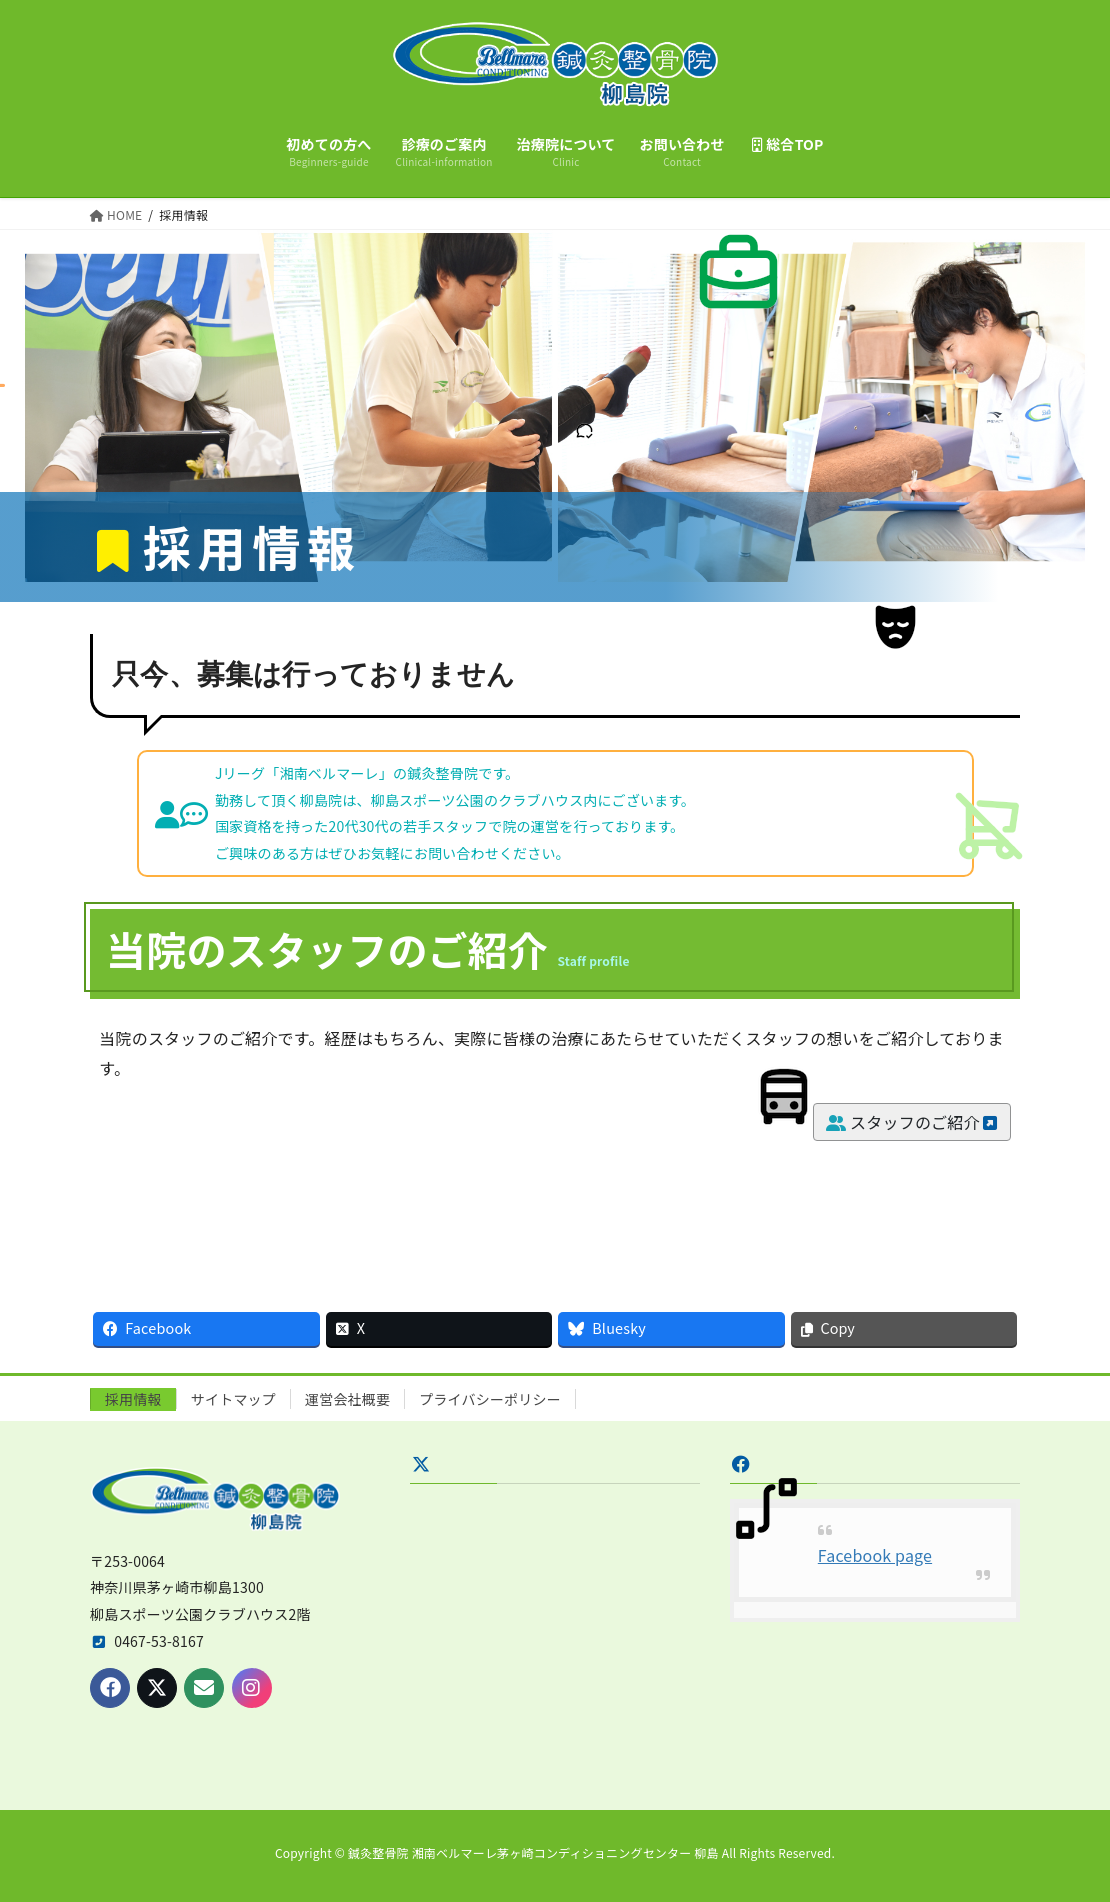 The width and height of the screenshot is (1110, 1902). I want to click on shopping cart unavailable or disabled, so click(989, 826).